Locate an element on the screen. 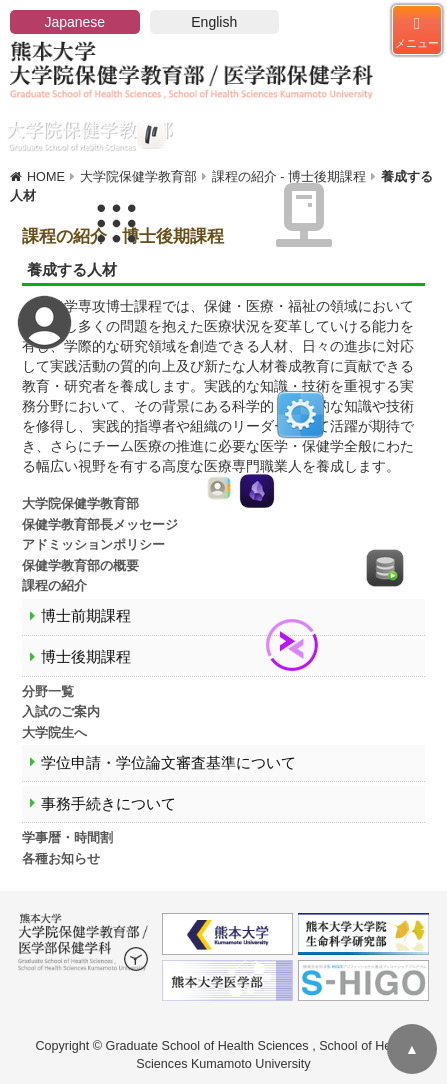  ms-dos executable file type indicator is located at coordinates (300, 414).